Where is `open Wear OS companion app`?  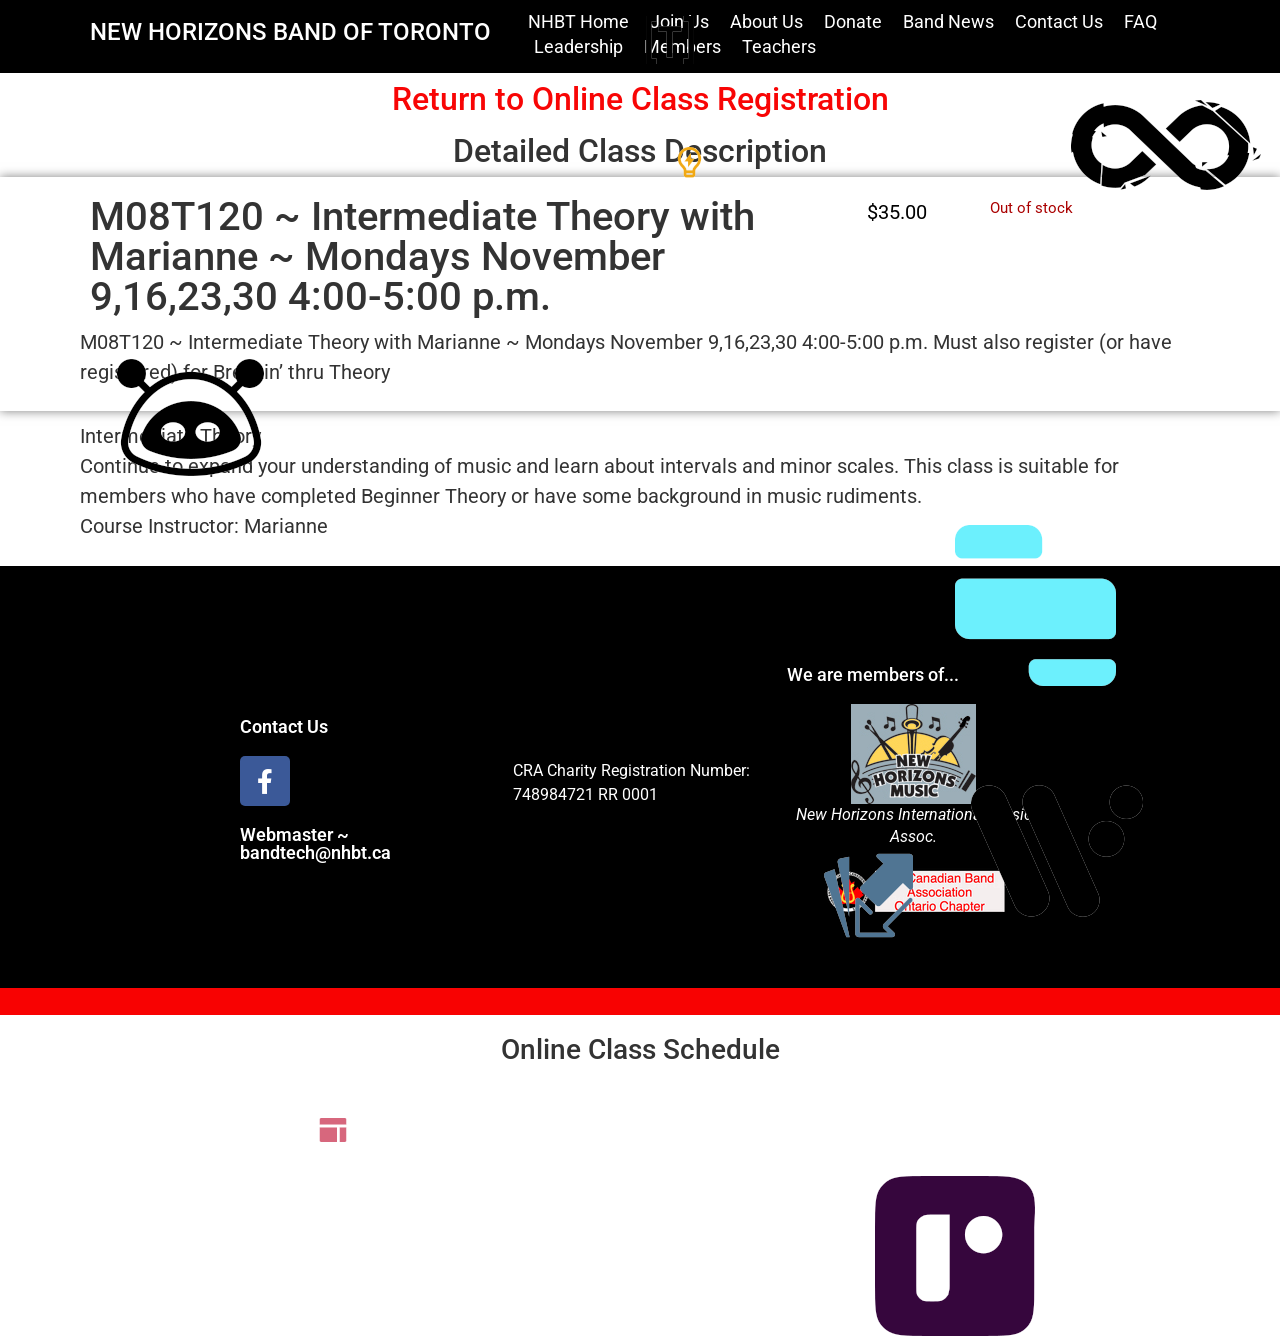 open Wear OS companion app is located at coordinates (1057, 851).